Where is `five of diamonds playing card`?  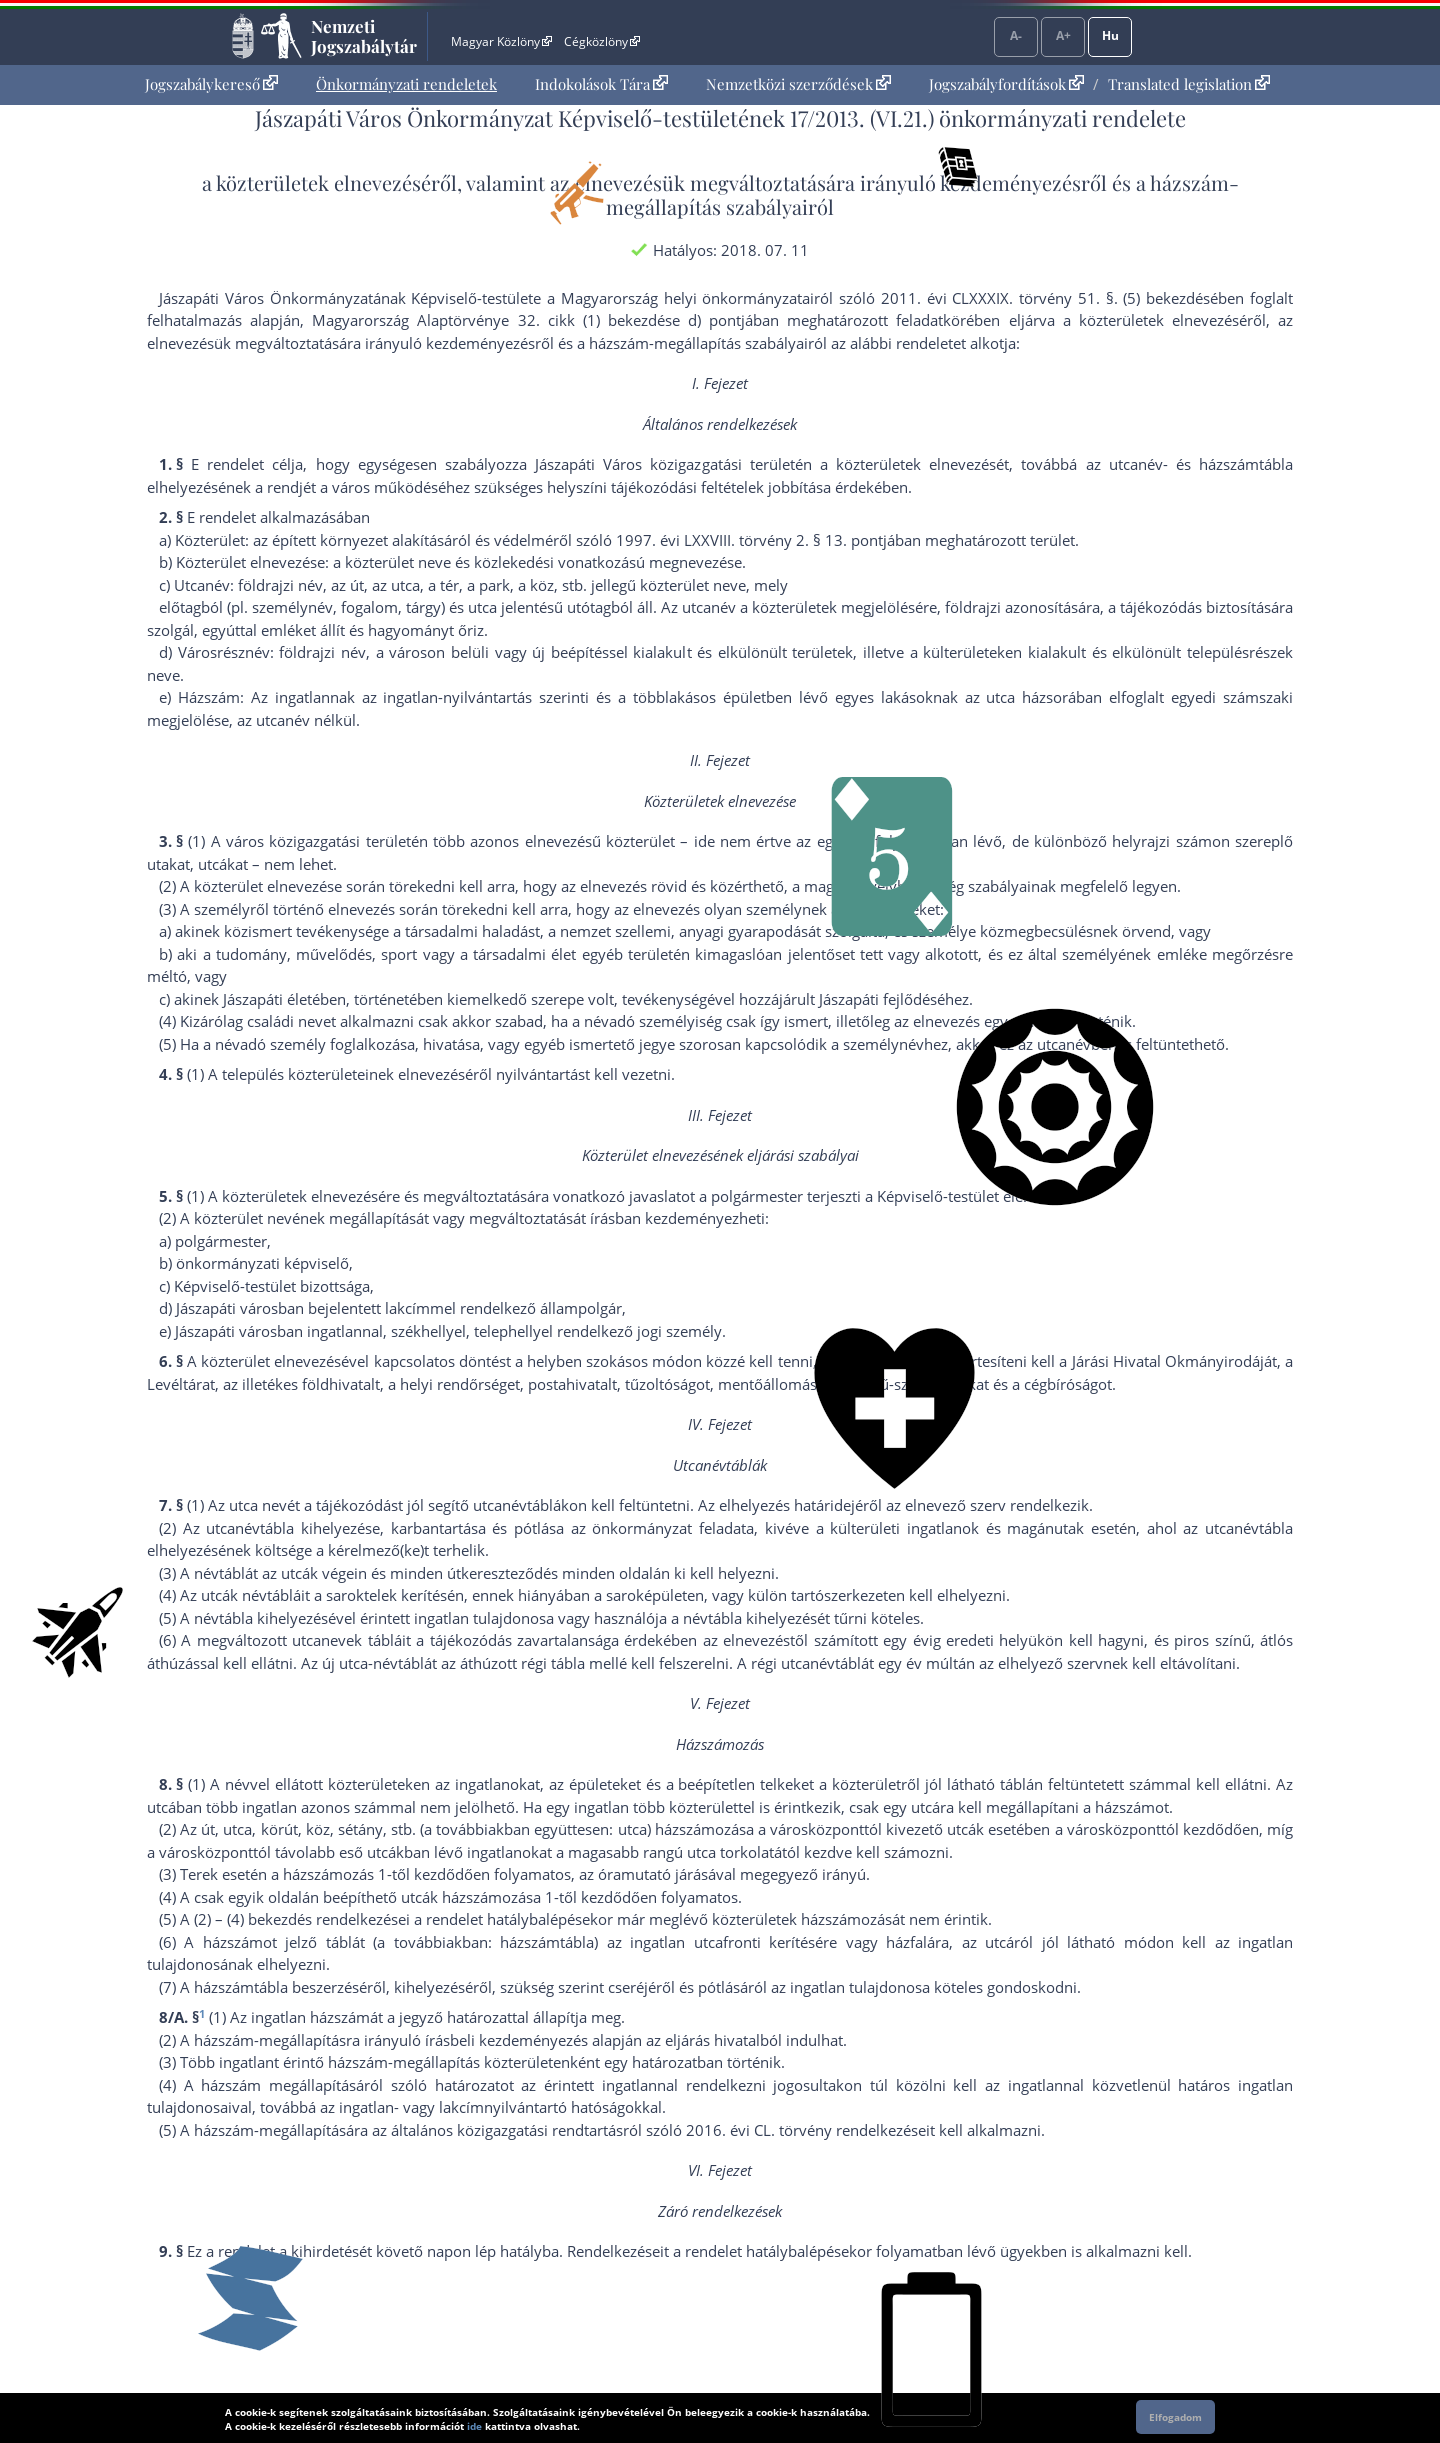 five of diamonds playing card is located at coordinates (891, 856).